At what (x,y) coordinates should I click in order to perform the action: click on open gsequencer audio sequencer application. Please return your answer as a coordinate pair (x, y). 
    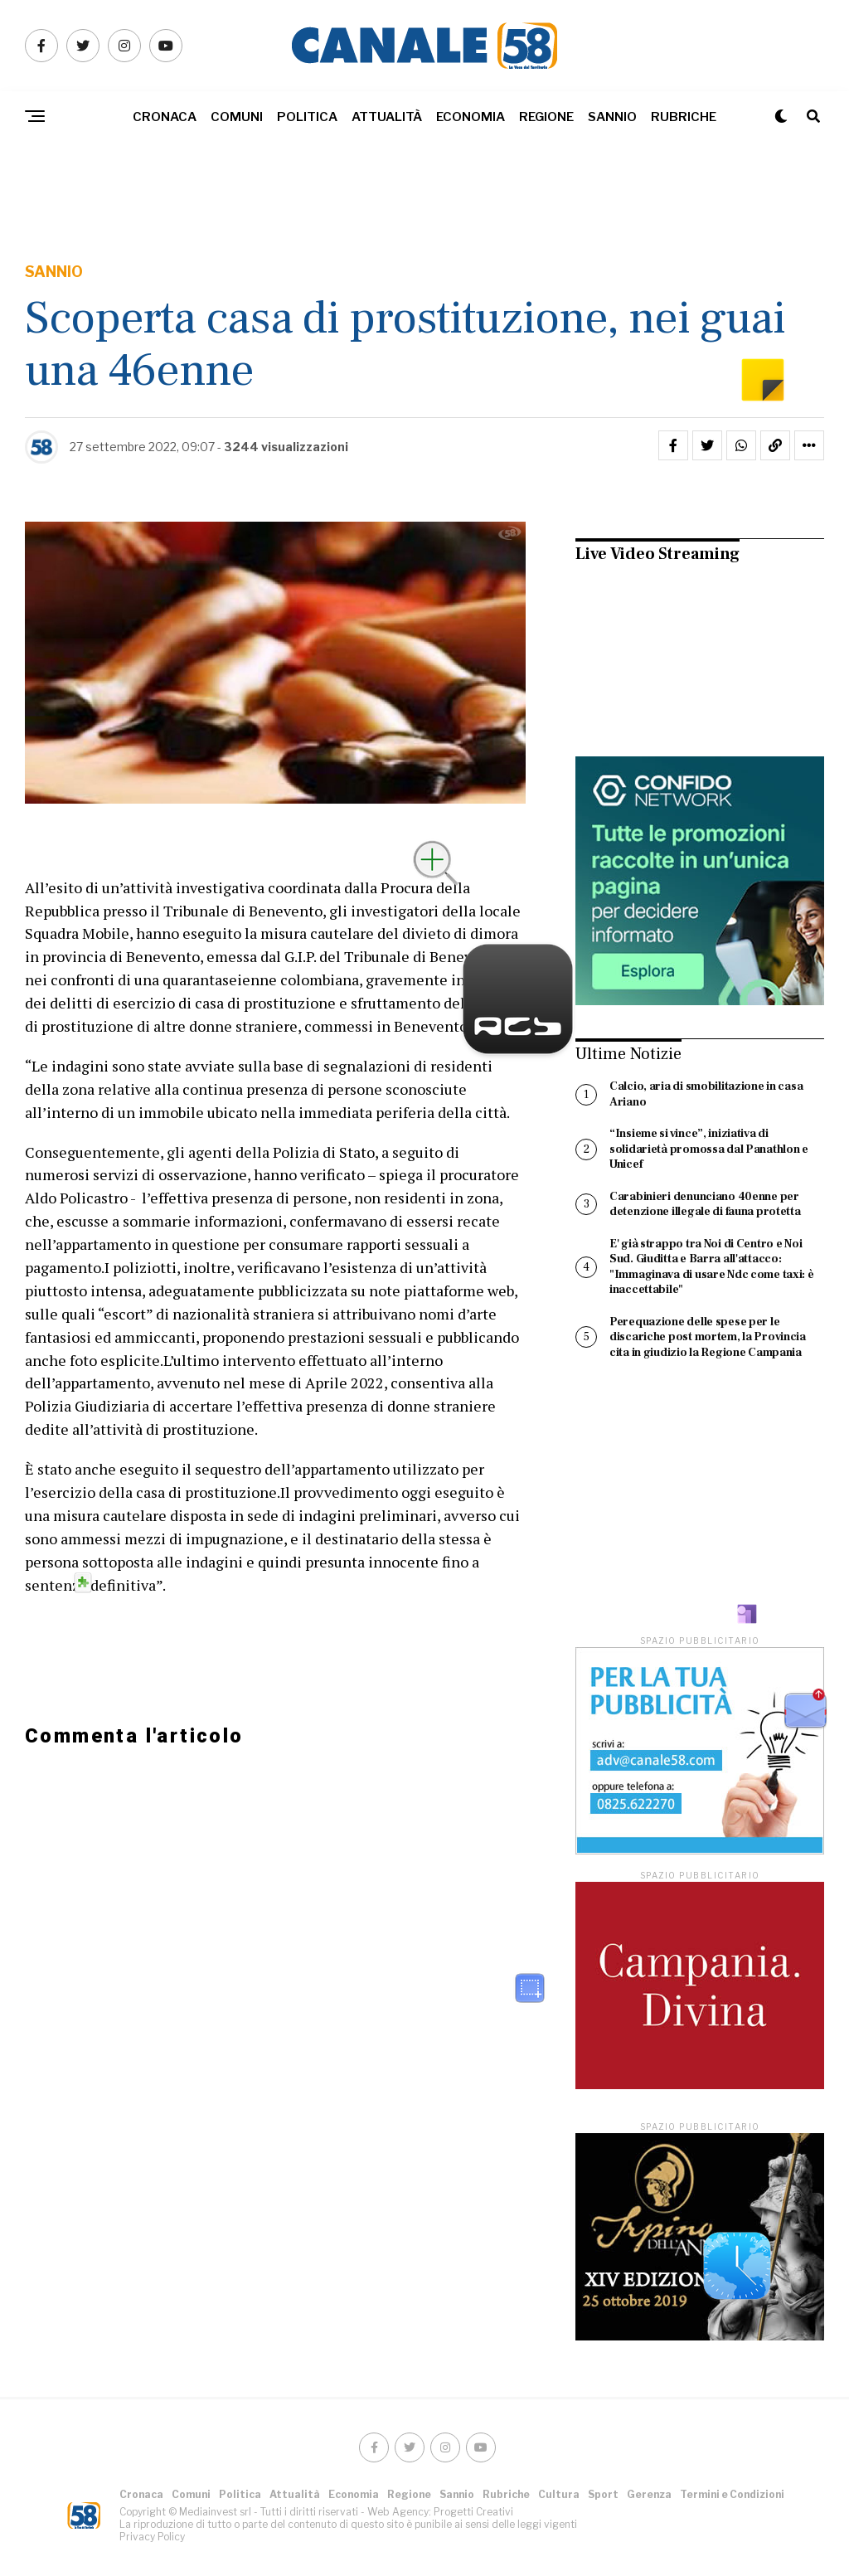
    Looking at the image, I should click on (517, 999).